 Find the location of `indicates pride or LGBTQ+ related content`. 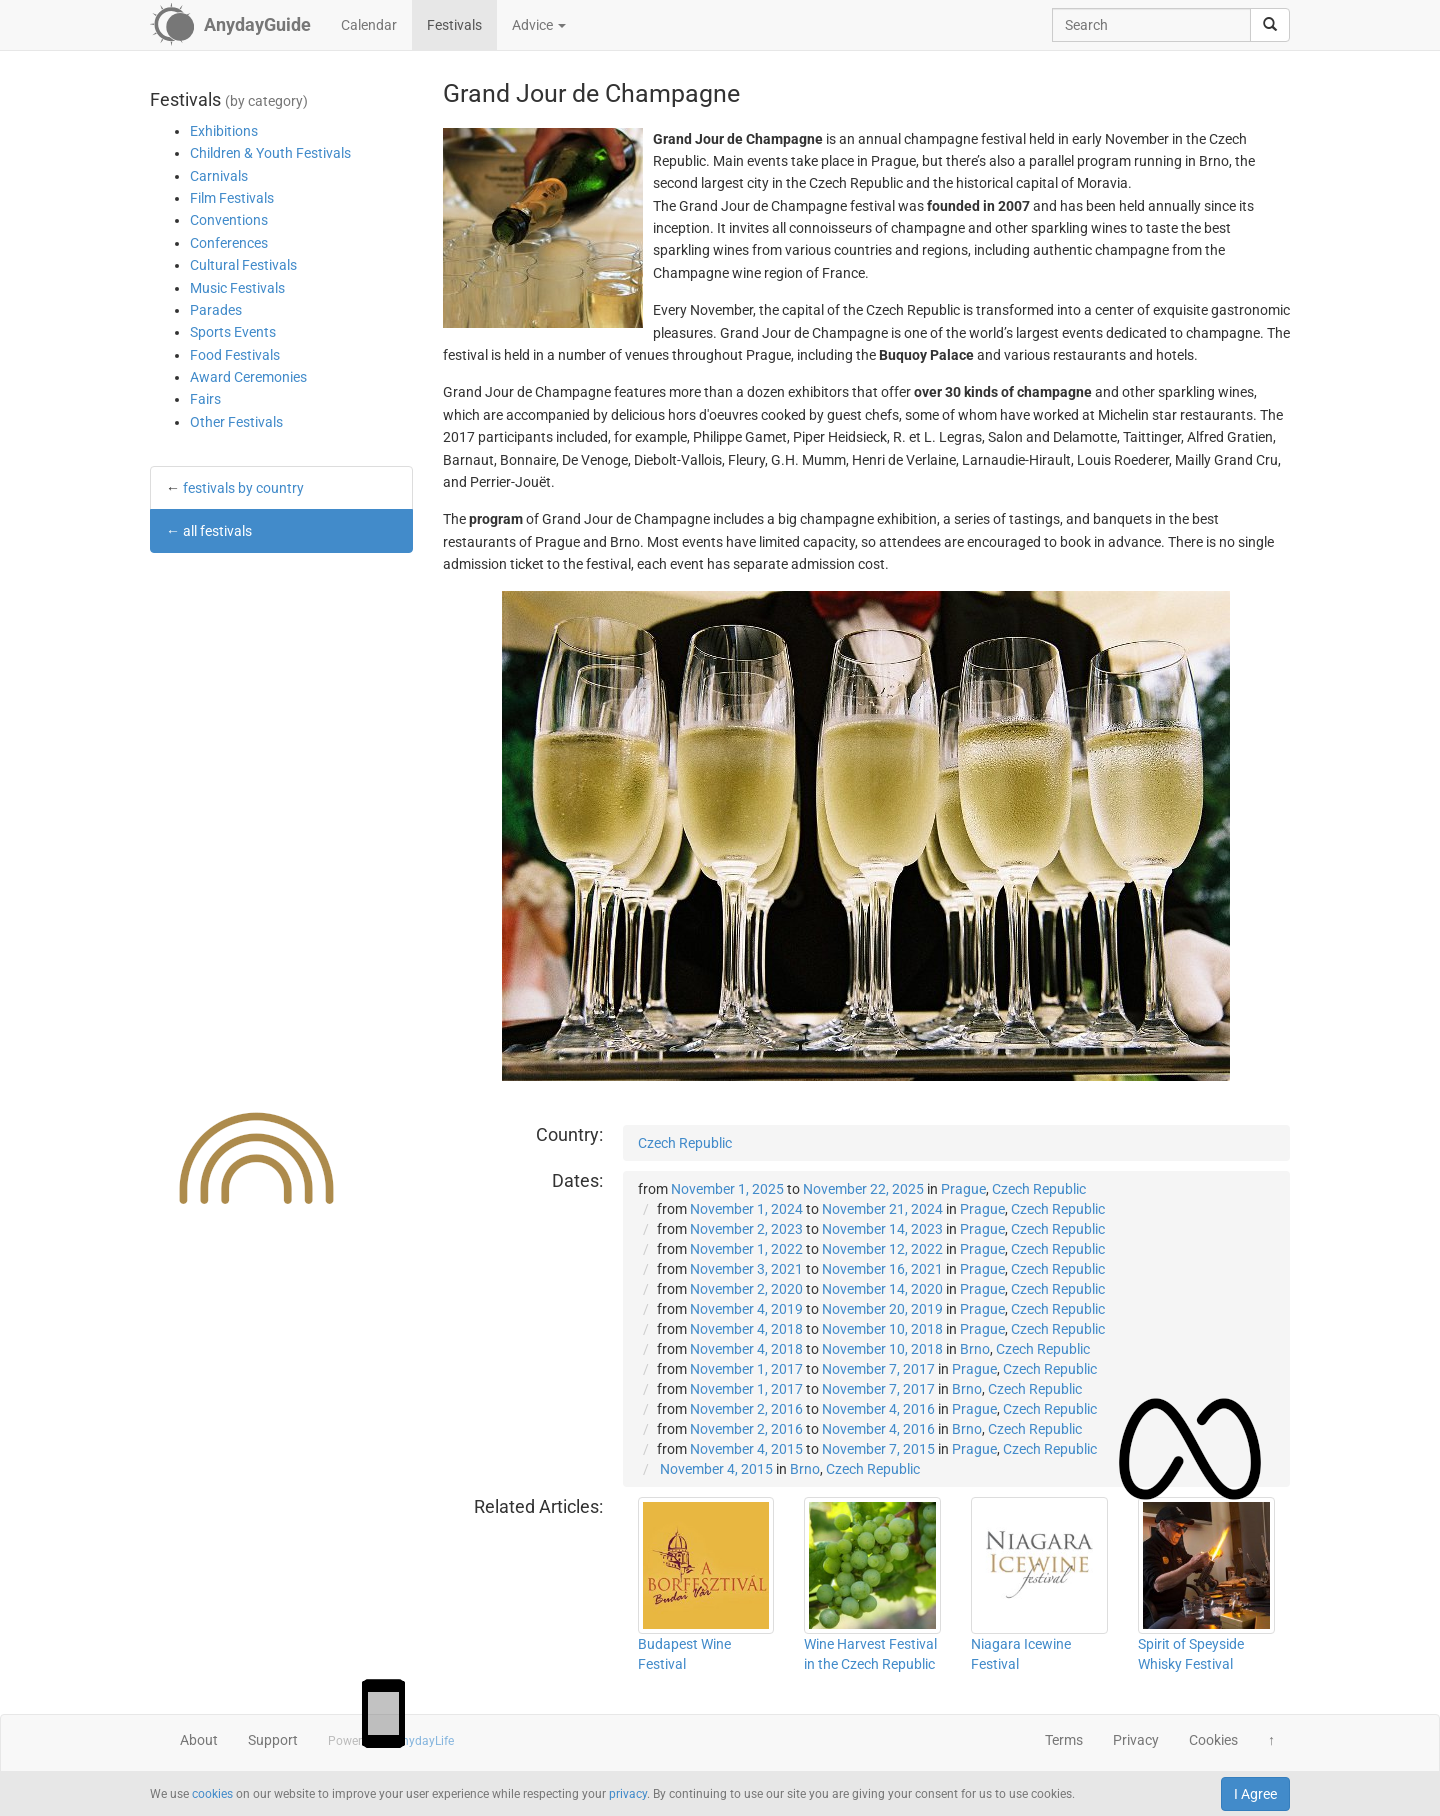

indicates pride or LGBTQ+ related content is located at coordinates (256, 1163).